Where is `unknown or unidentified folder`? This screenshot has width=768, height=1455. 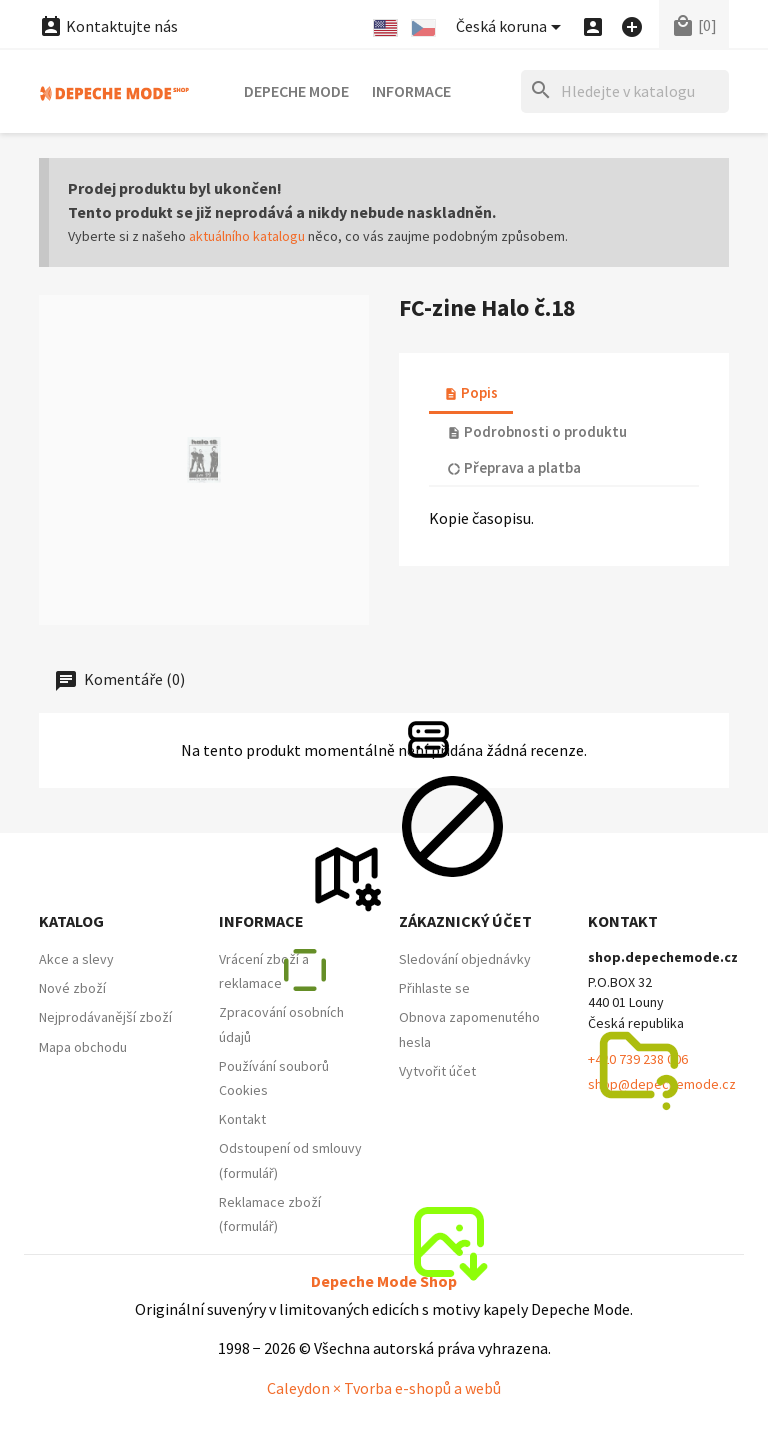
unknown or unidentified folder is located at coordinates (639, 1067).